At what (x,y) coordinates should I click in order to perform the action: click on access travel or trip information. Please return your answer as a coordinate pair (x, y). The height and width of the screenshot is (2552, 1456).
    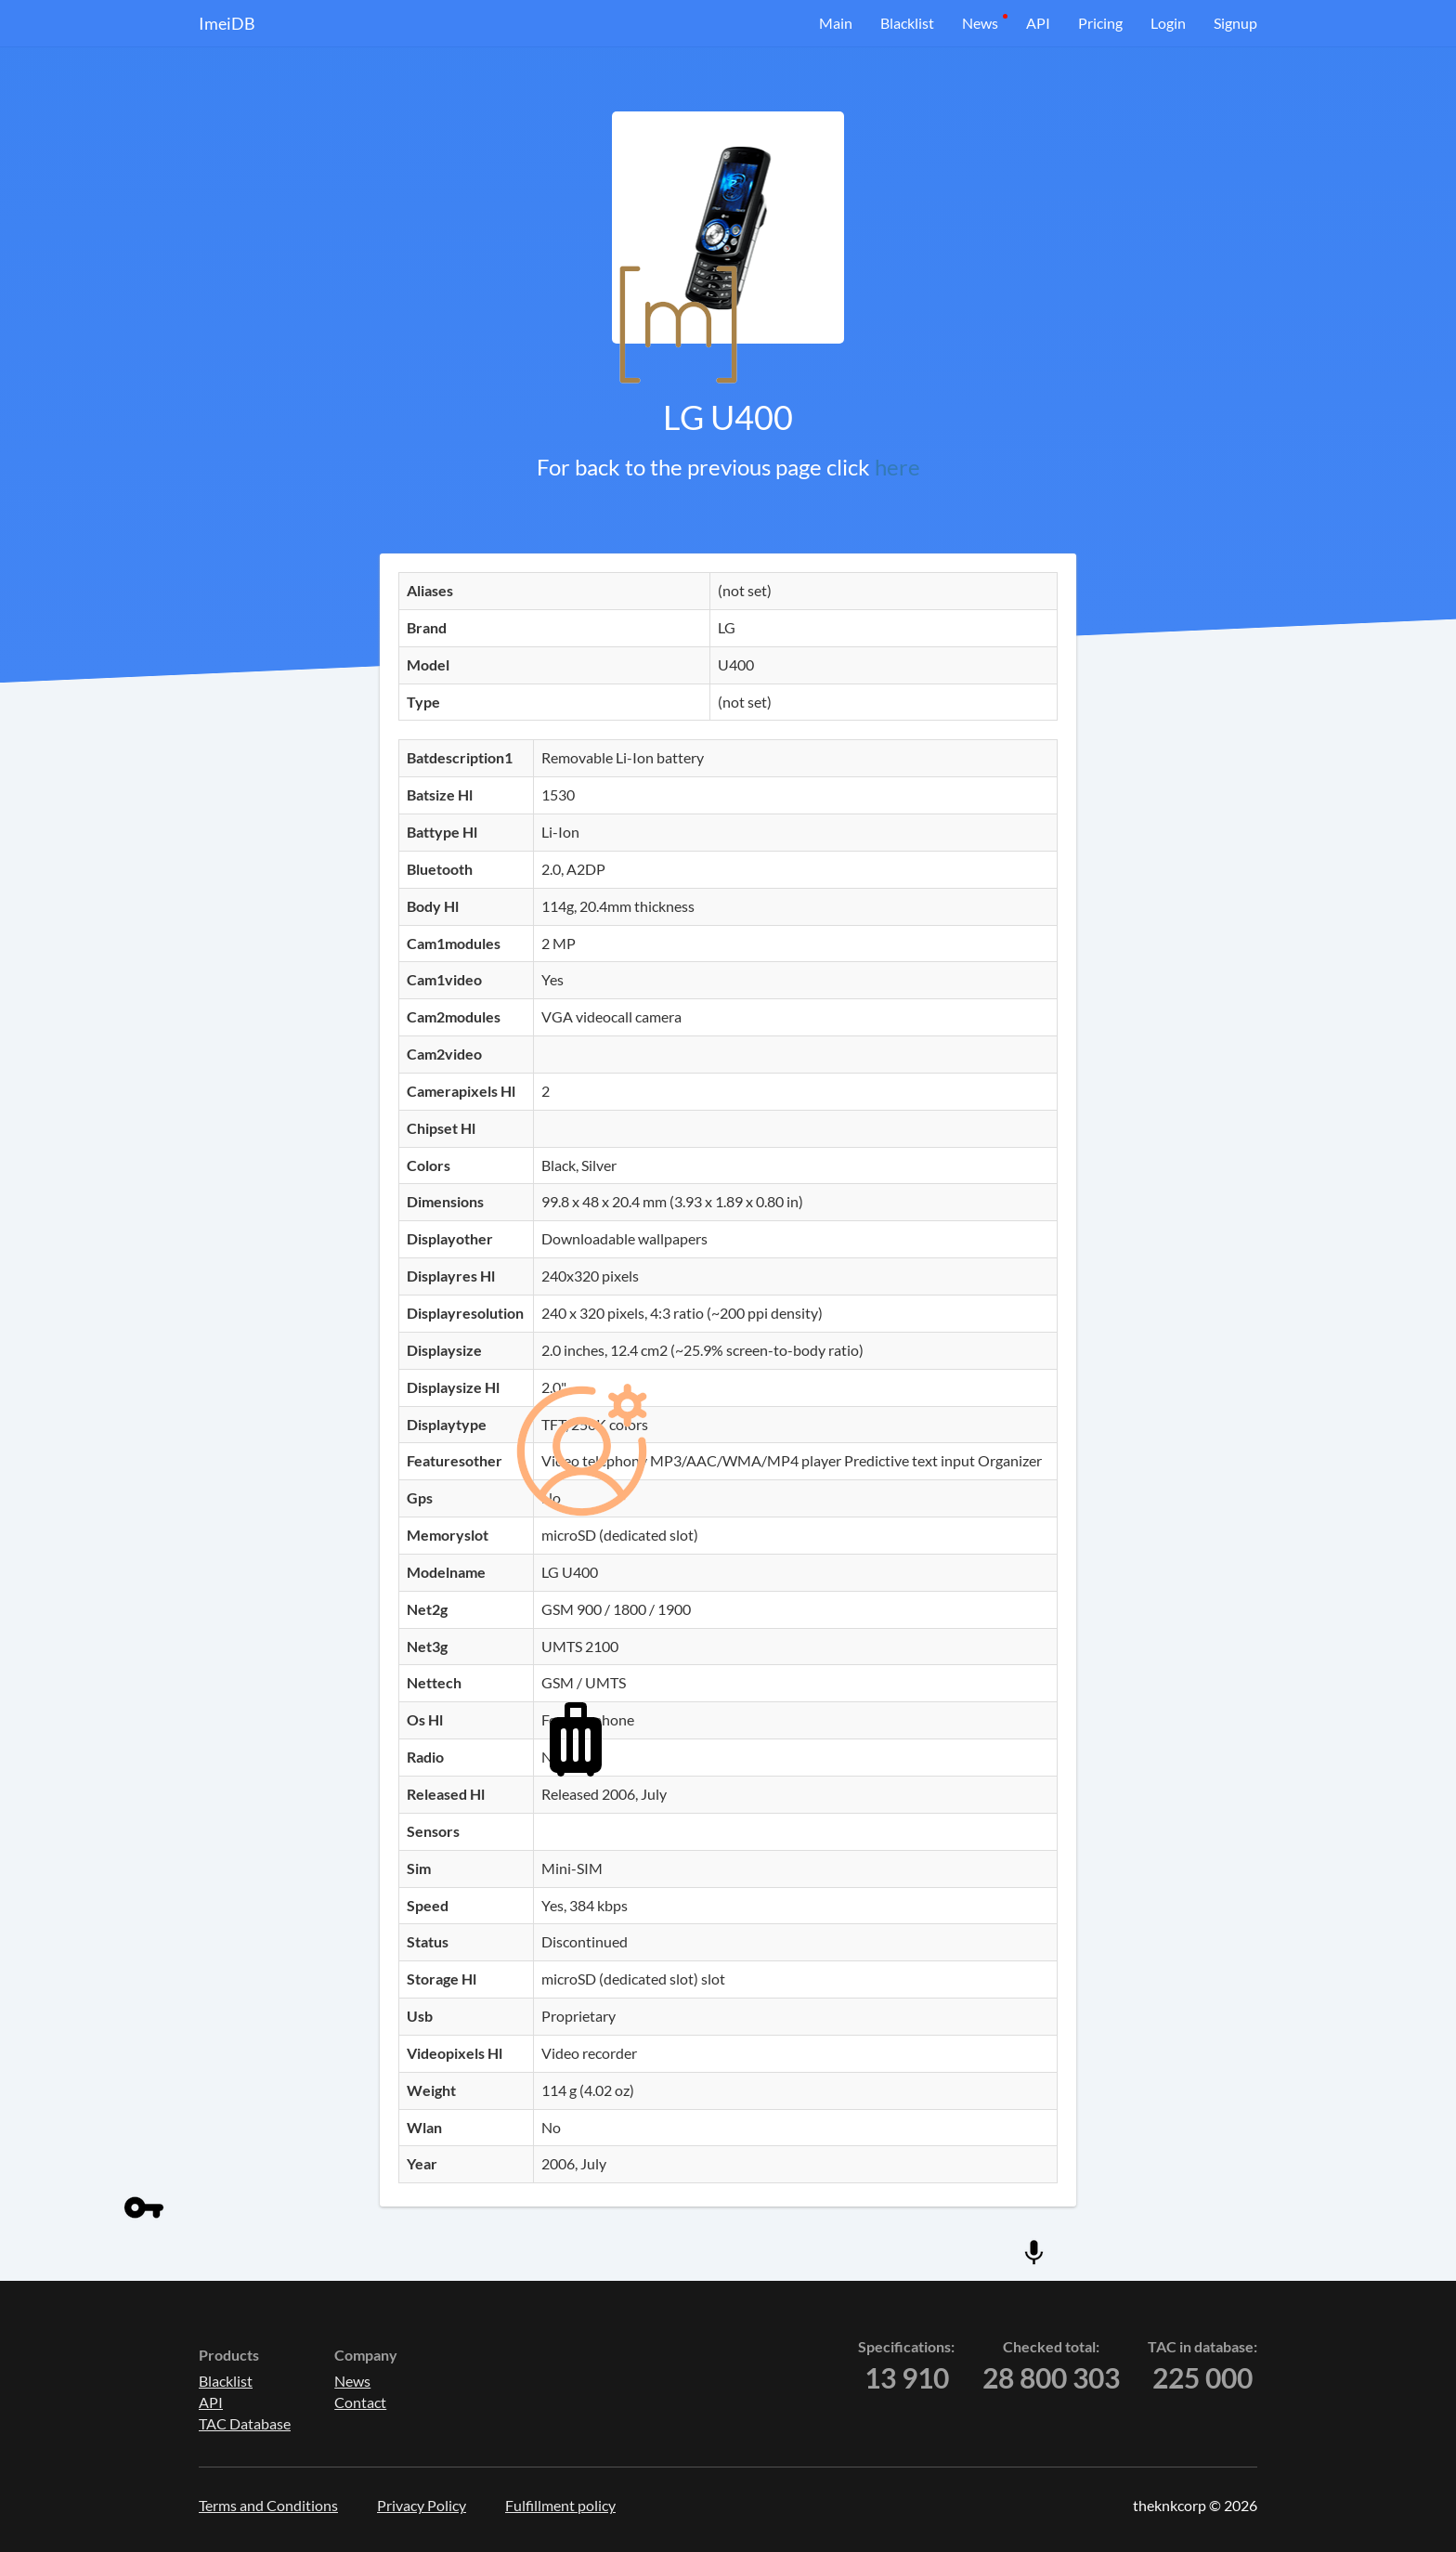
    Looking at the image, I should click on (576, 1739).